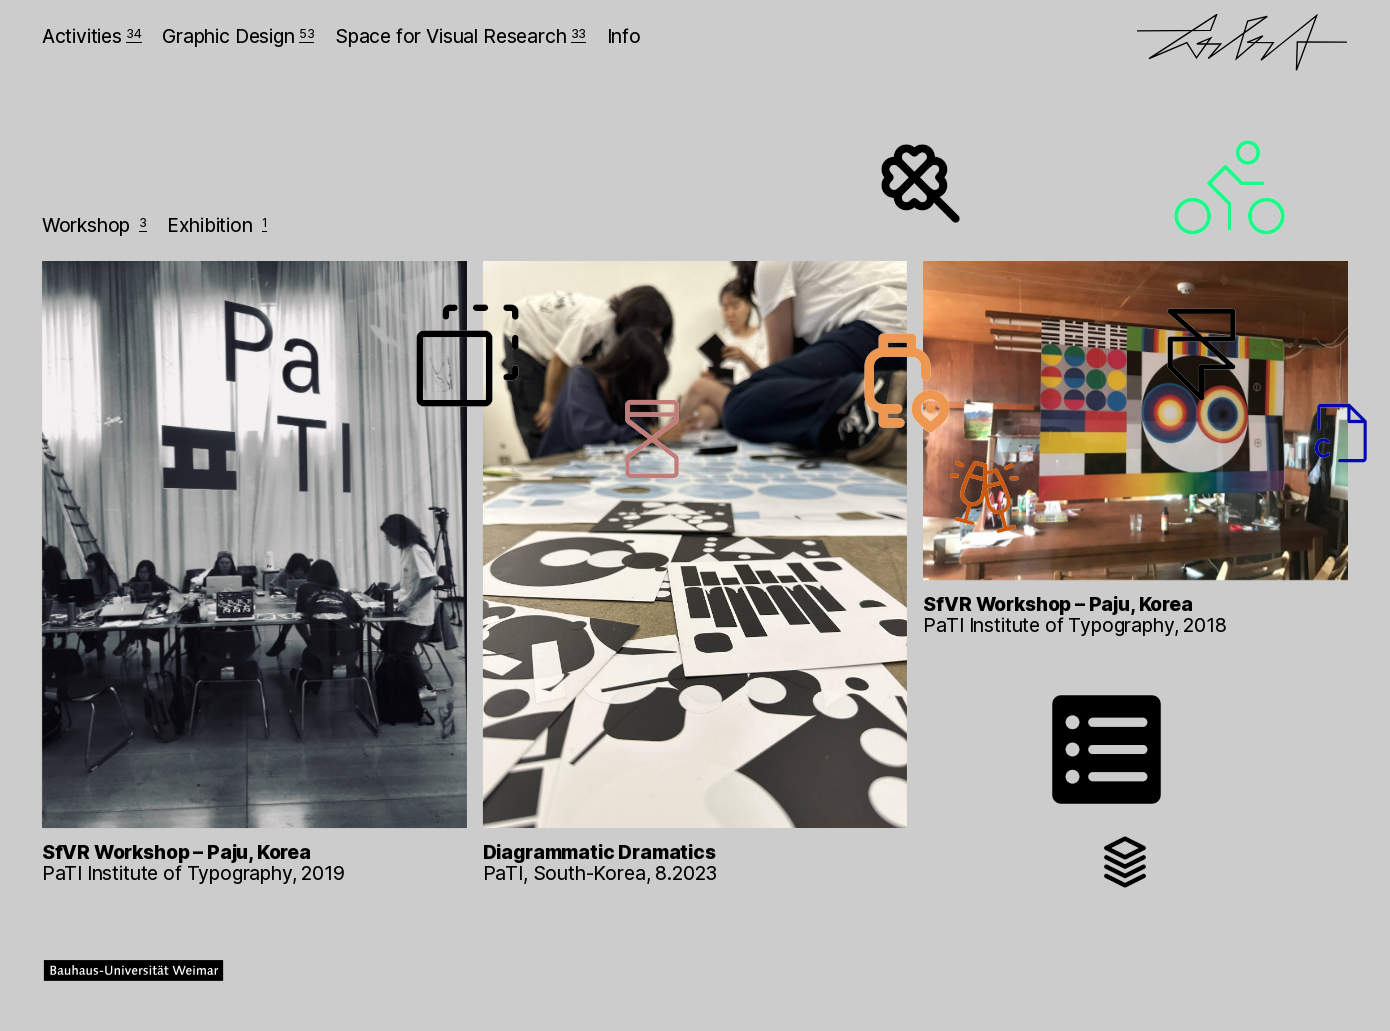 This screenshot has width=1390, height=1031. What do you see at coordinates (1201, 349) in the screenshot?
I see `open framer app` at bounding box center [1201, 349].